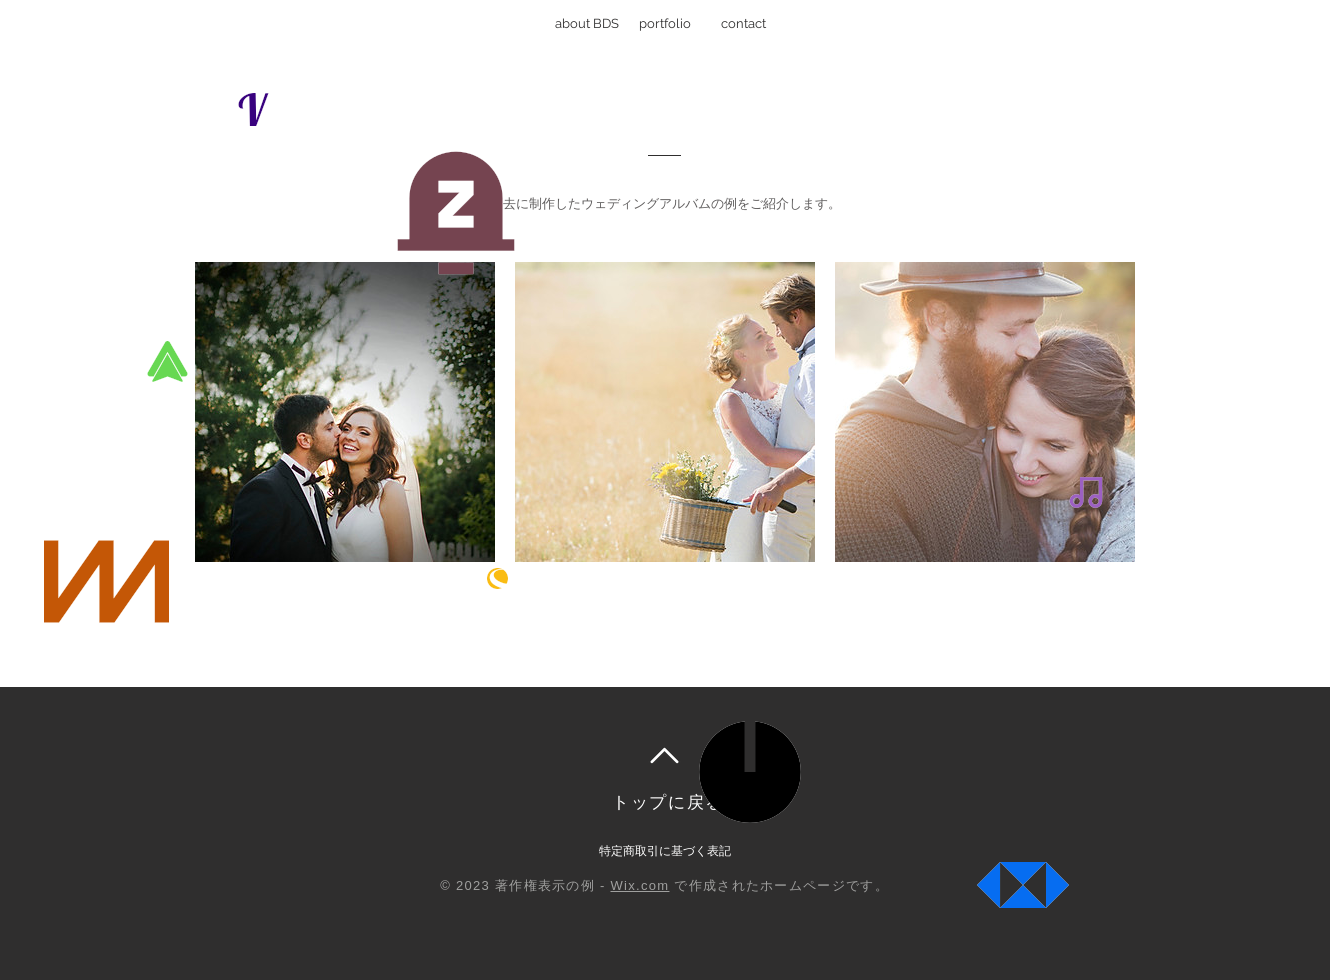  What do you see at coordinates (456, 210) in the screenshot?
I see `snooze notifications temporarily` at bounding box center [456, 210].